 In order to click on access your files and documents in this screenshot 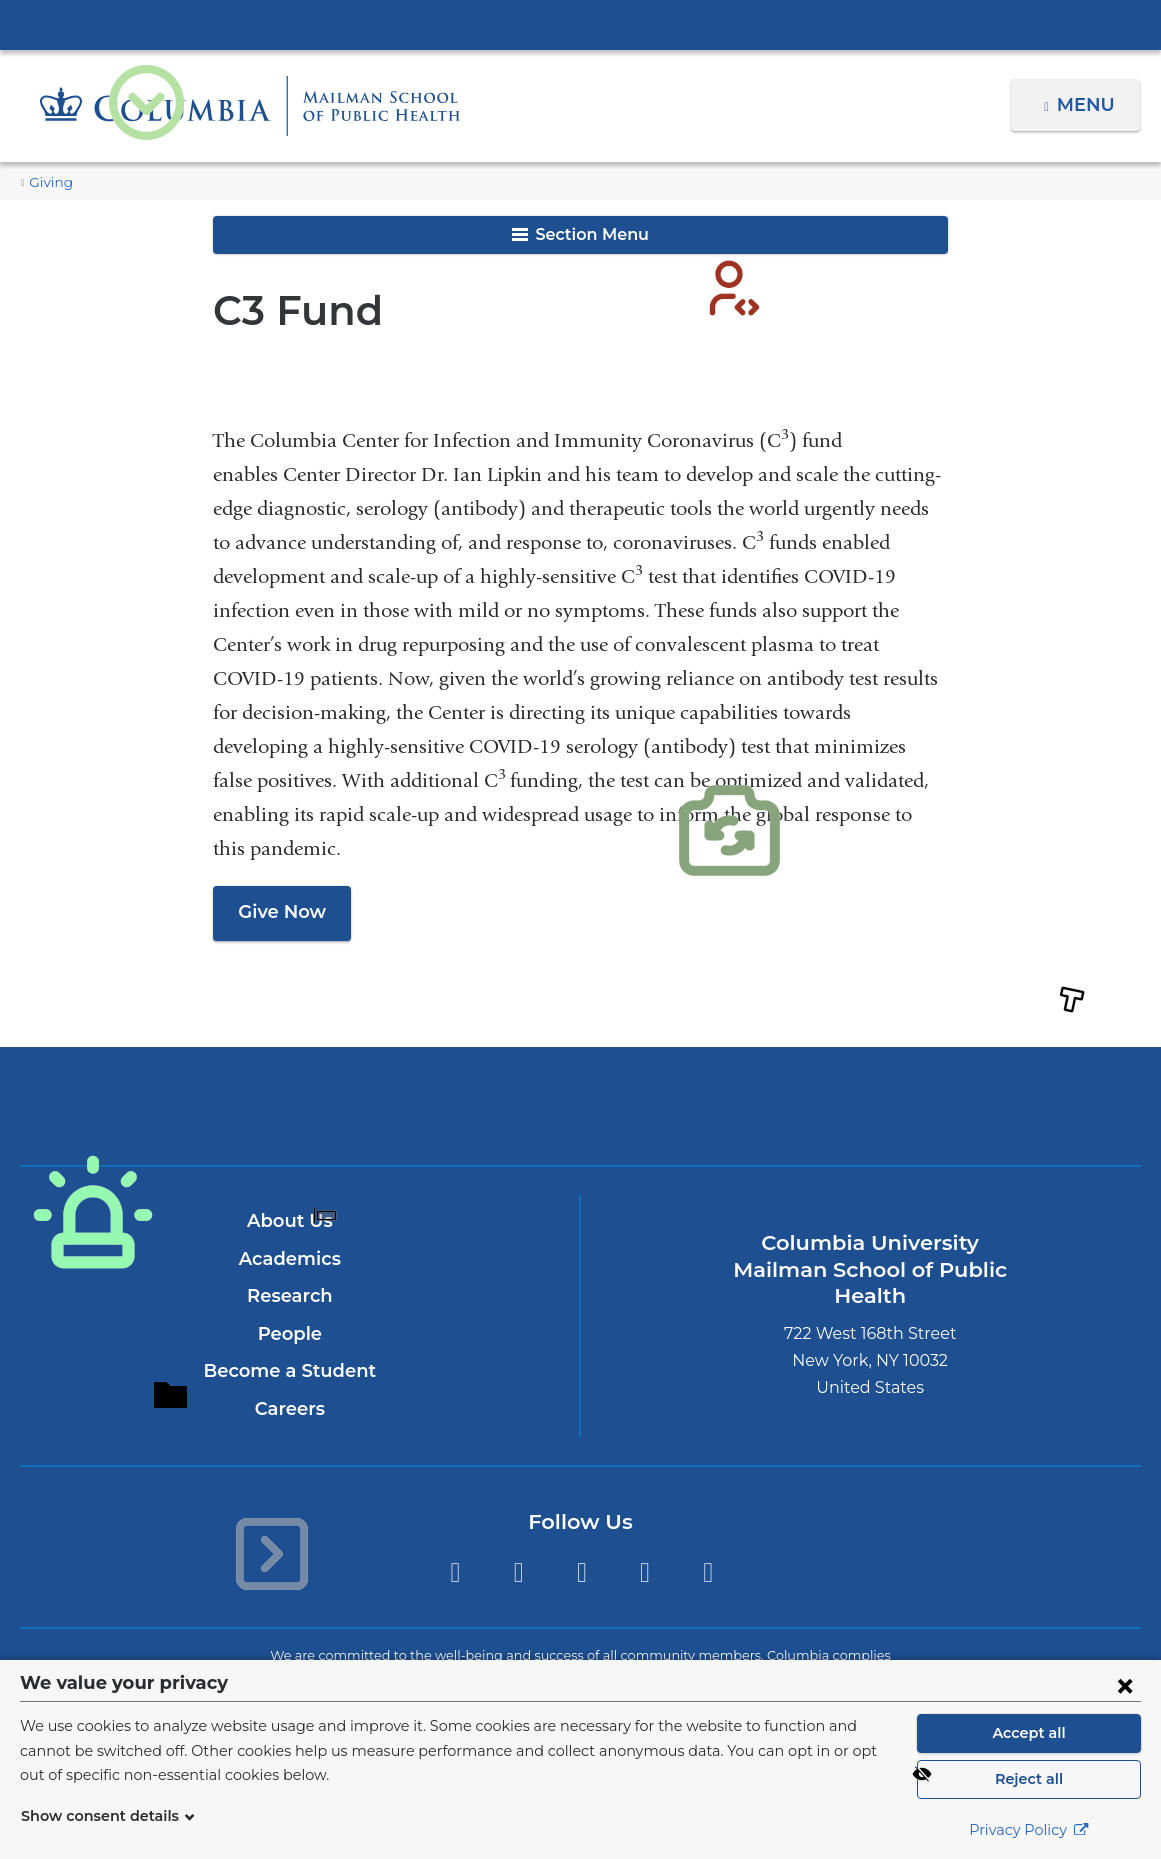, I will do `click(170, 1395)`.